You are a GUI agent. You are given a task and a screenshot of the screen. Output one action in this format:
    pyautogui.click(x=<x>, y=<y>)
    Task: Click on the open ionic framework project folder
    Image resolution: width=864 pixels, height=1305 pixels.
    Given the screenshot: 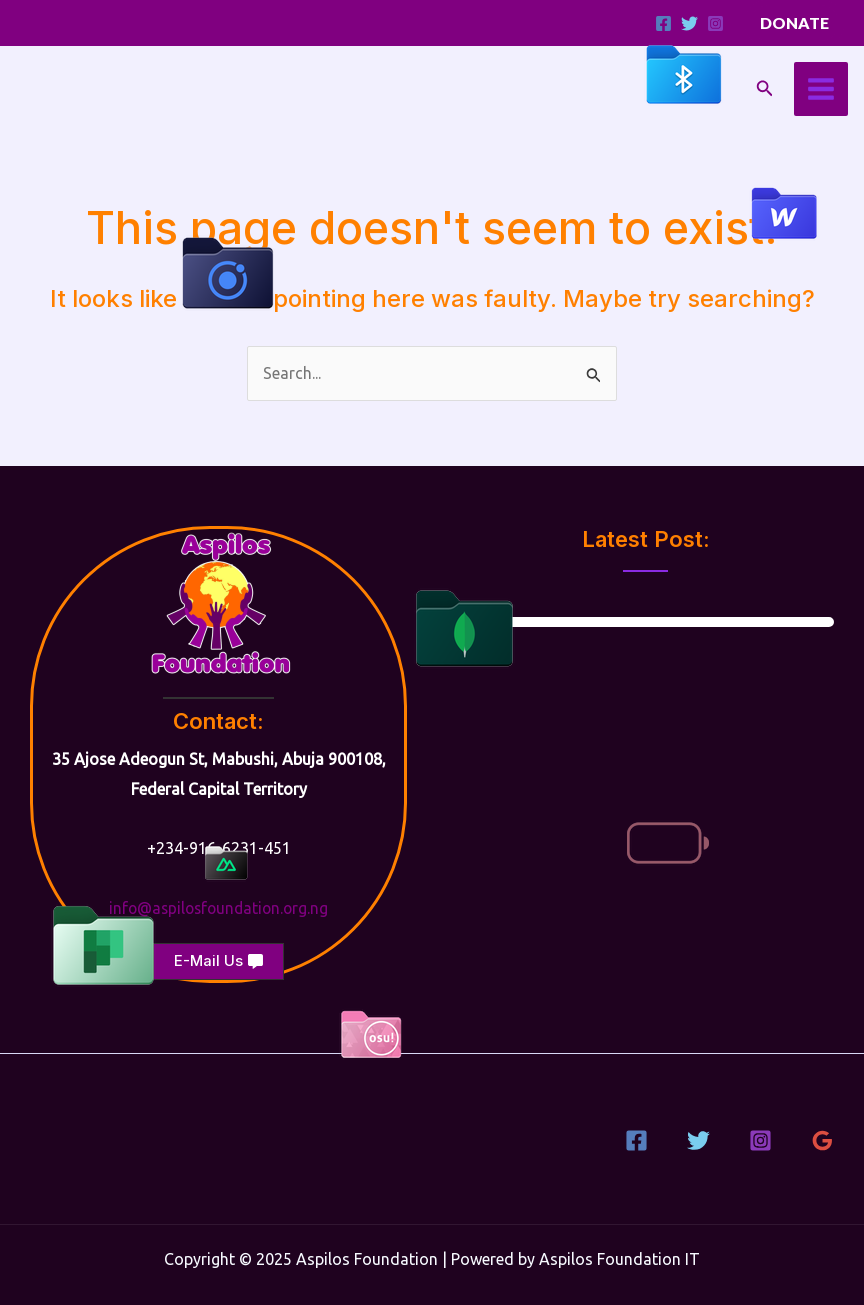 What is the action you would take?
    pyautogui.click(x=227, y=275)
    